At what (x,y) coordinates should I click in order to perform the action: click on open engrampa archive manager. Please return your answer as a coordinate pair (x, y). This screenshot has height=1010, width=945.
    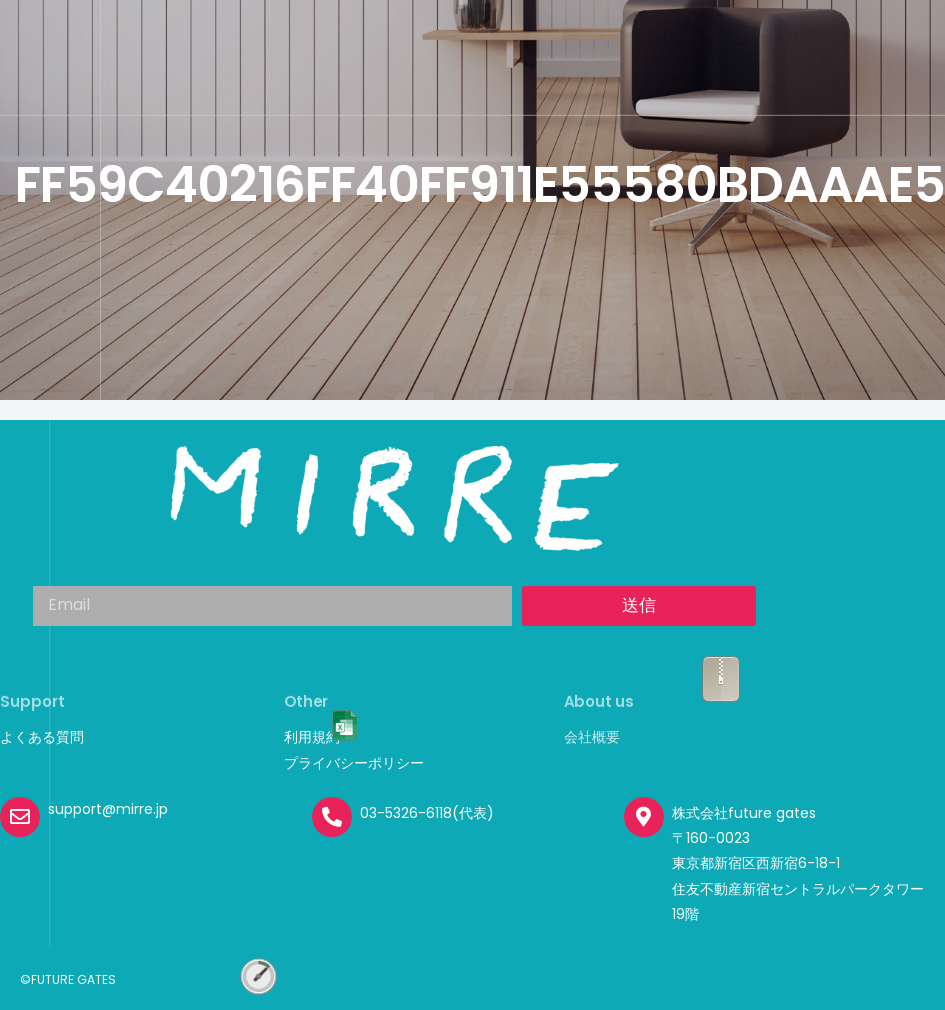
    Looking at the image, I should click on (721, 679).